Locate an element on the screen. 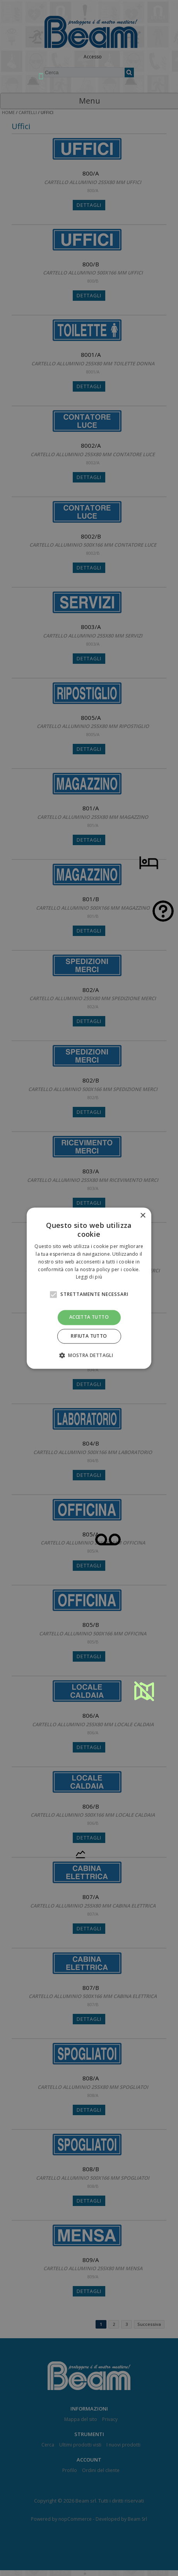 The width and height of the screenshot is (178, 2576). access voicemail messages is located at coordinates (108, 1539).